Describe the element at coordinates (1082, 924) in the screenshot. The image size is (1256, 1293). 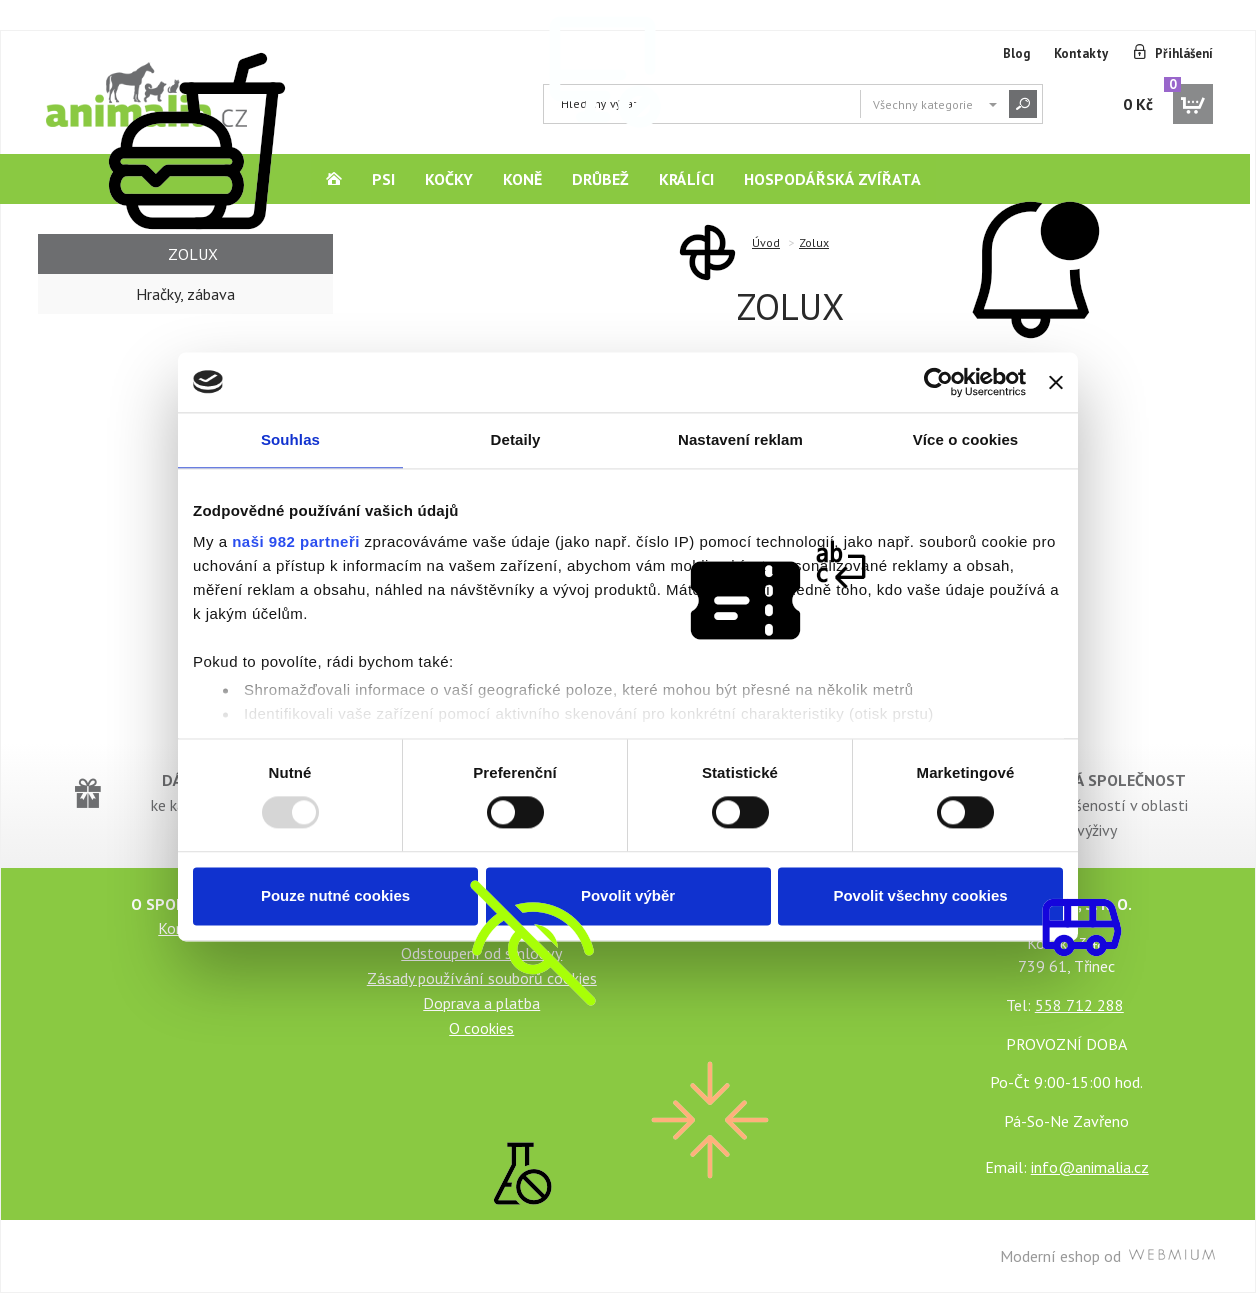
I see `view public transit options` at that location.